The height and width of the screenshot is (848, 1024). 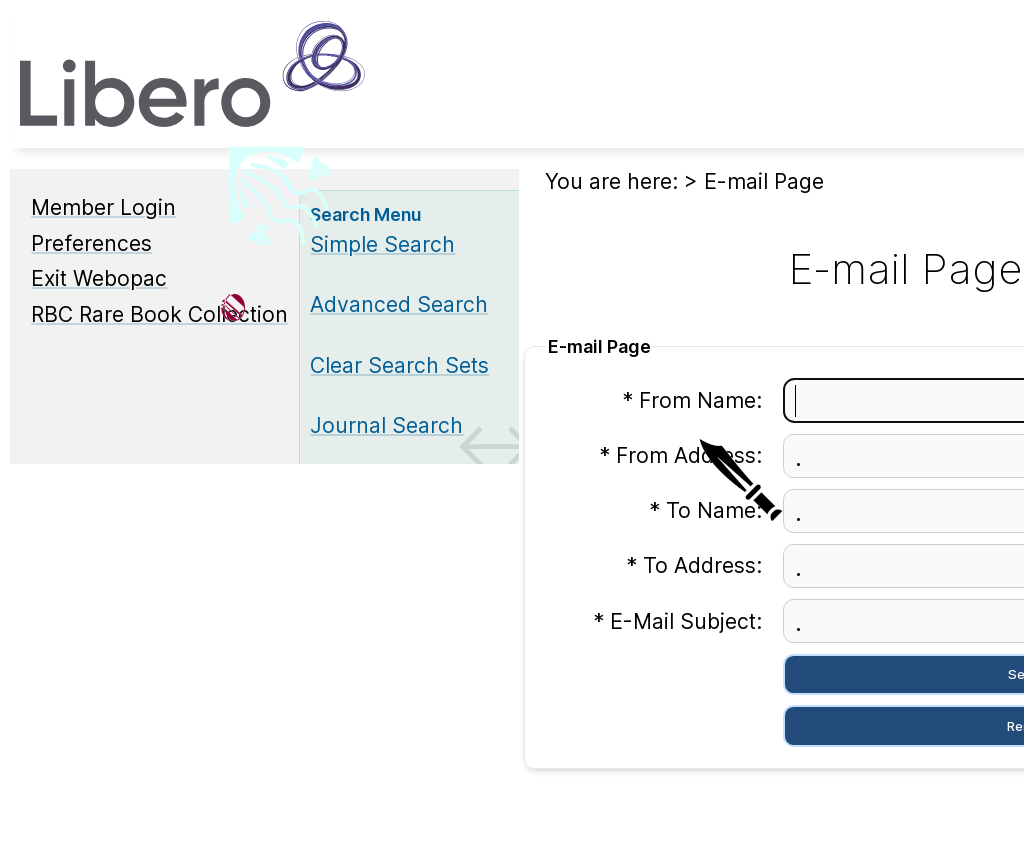 What do you see at coordinates (233, 307) in the screenshot?
I see `represents a coin or currency item in-game` at bounding box center [233, 307].